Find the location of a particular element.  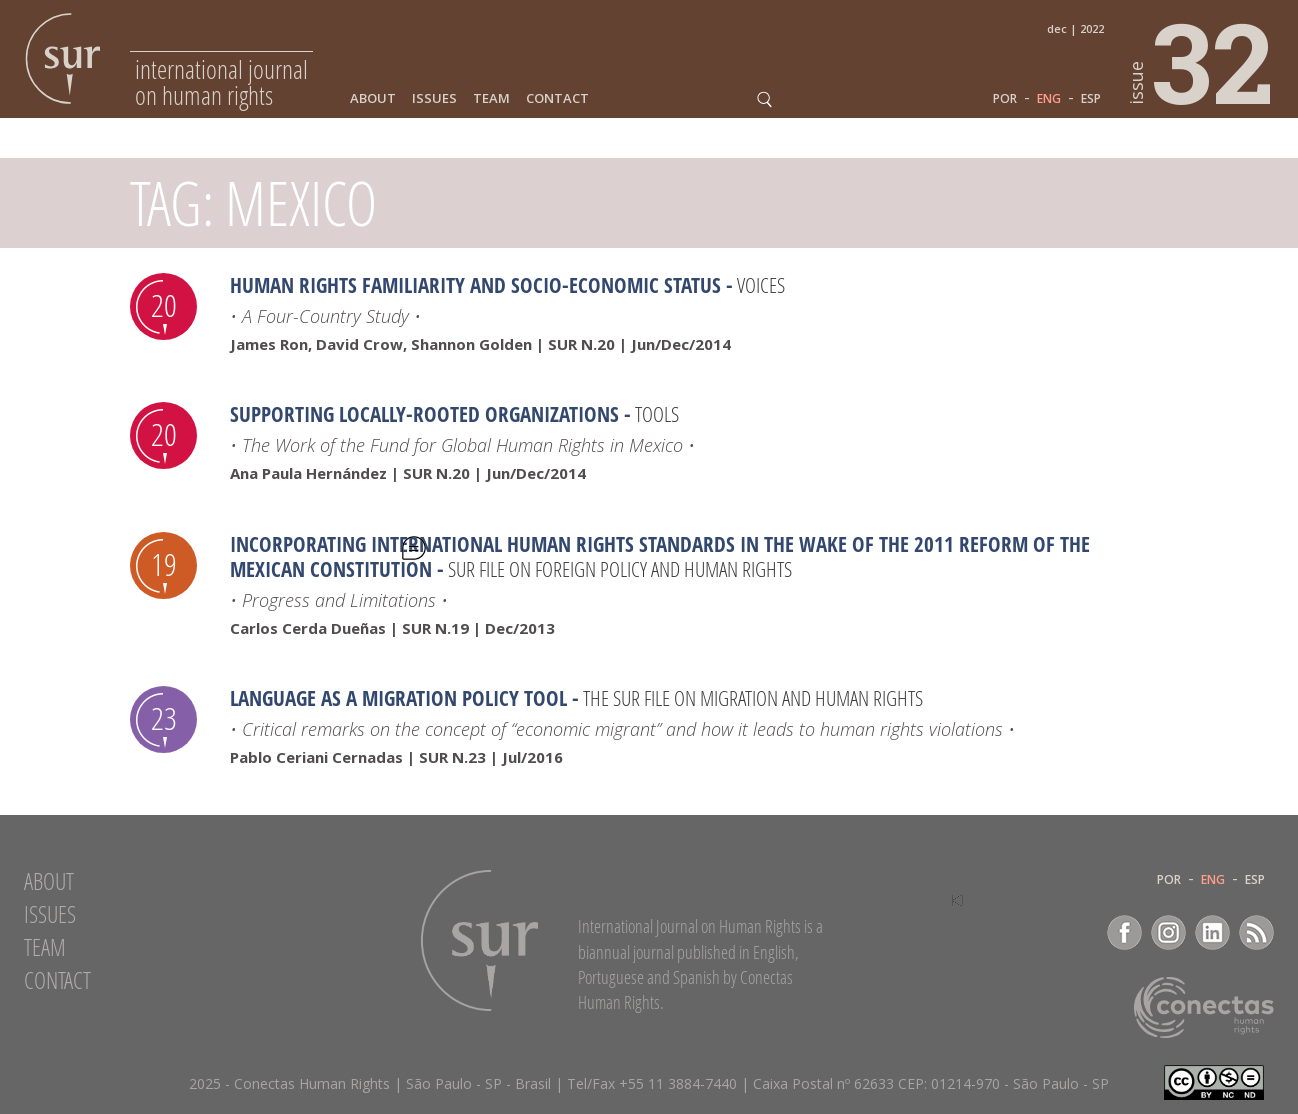

skip to previous track is located at coordinates (957, 900).